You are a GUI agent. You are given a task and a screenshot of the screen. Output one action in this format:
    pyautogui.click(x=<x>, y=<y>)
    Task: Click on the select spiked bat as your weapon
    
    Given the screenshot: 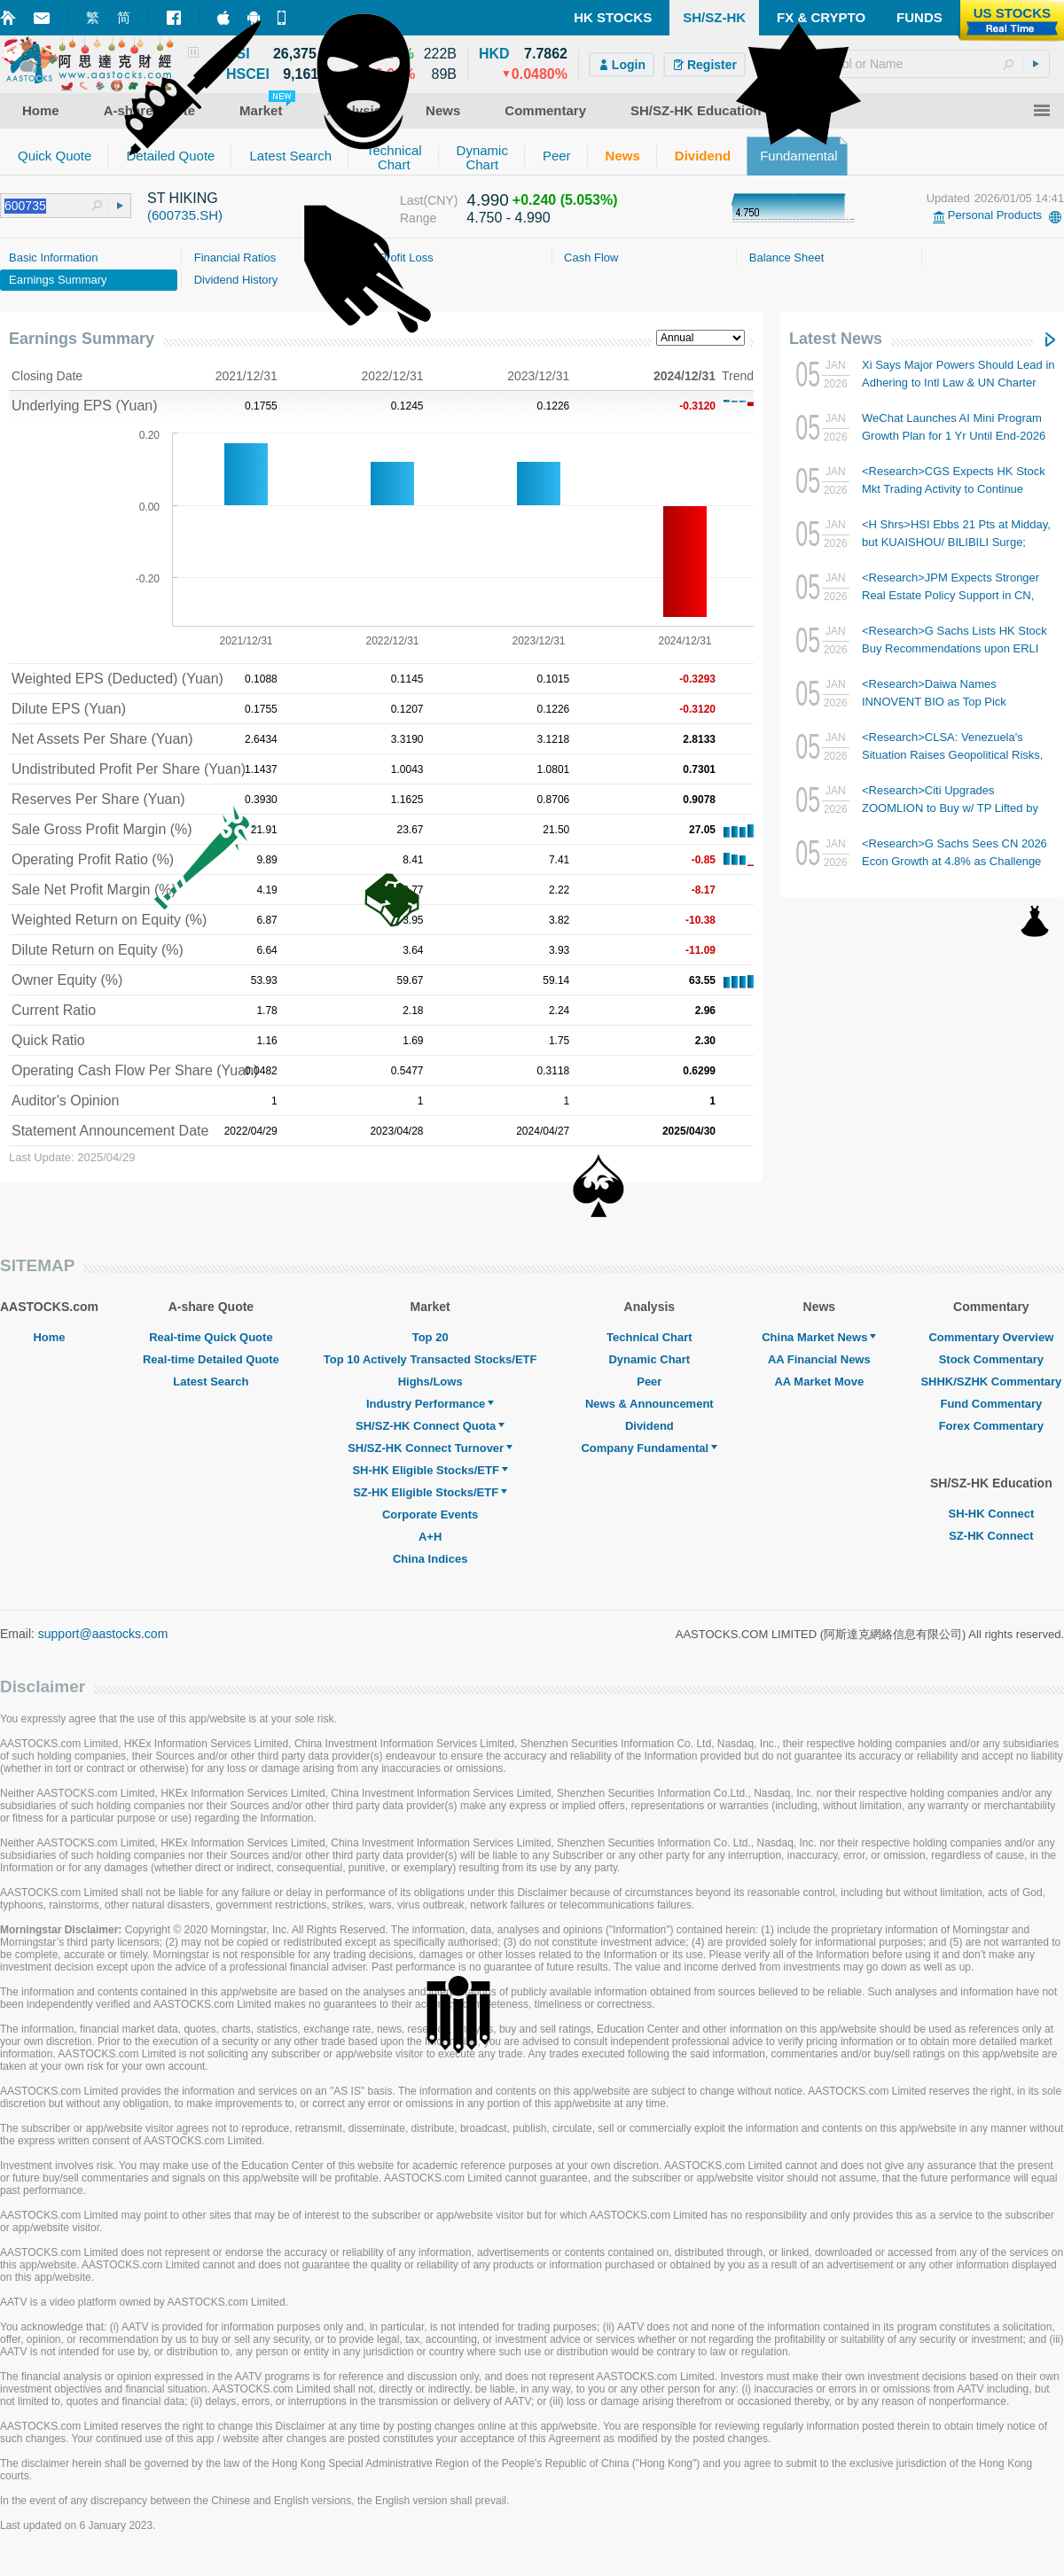 What is the action you would take?
    pyautogui.click(x=206, y=857)
    